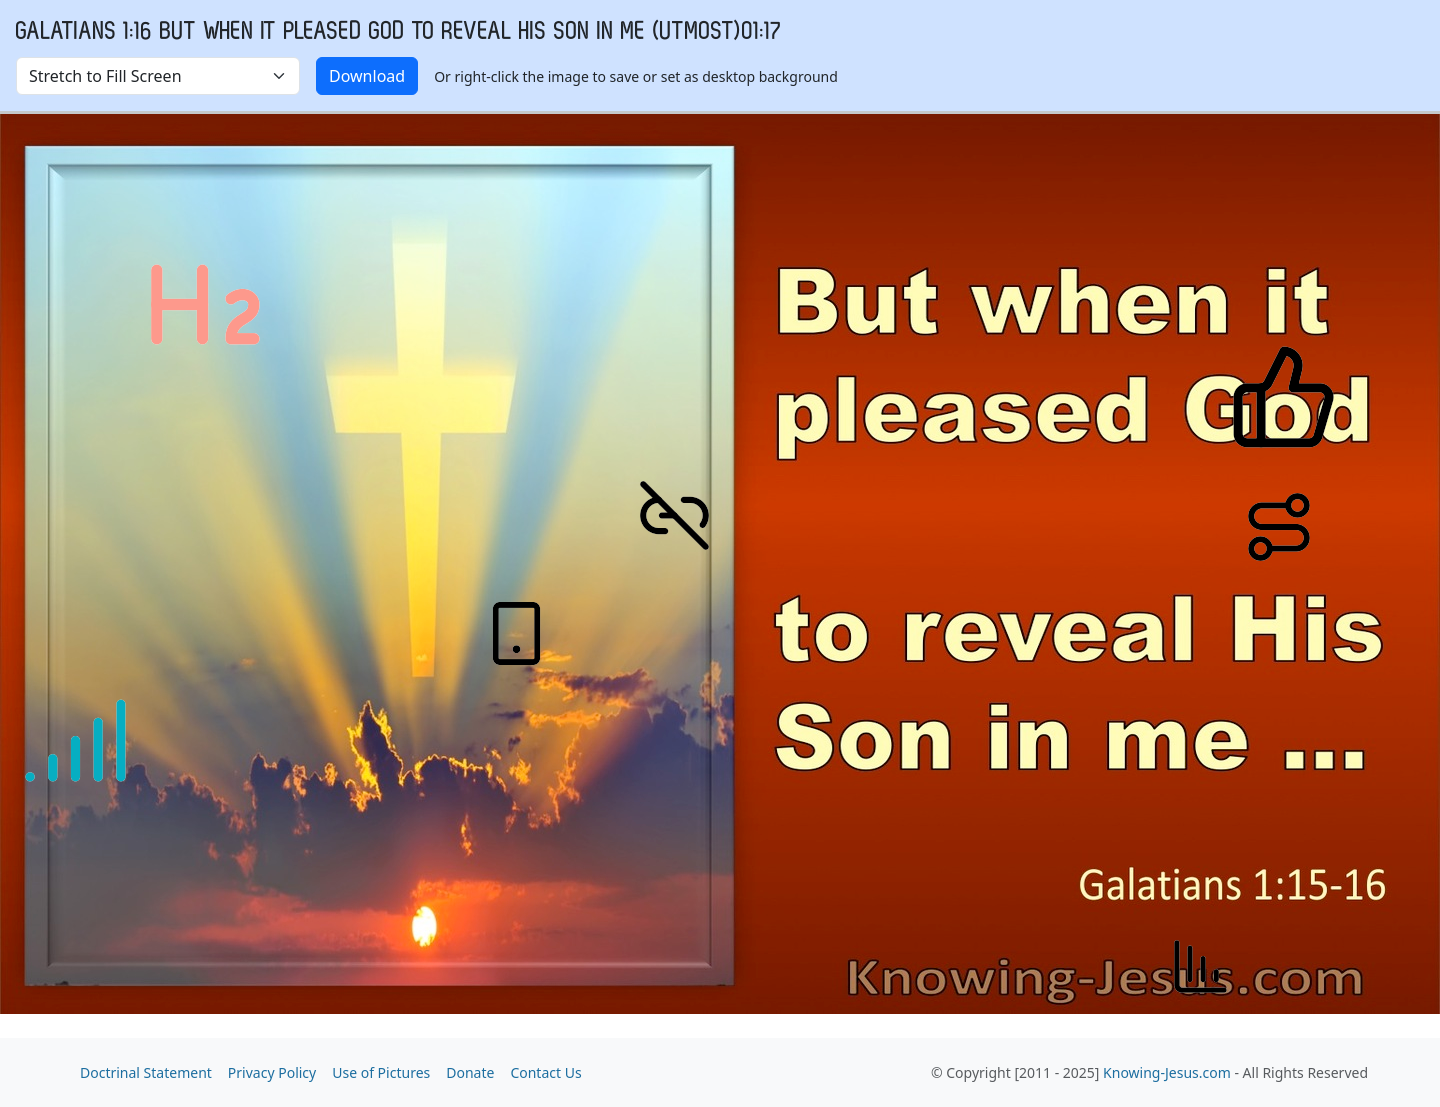 The width and height of the screenshot is (1440, 1107). I want to click on unlink or disconnect items, so click(674, 515).